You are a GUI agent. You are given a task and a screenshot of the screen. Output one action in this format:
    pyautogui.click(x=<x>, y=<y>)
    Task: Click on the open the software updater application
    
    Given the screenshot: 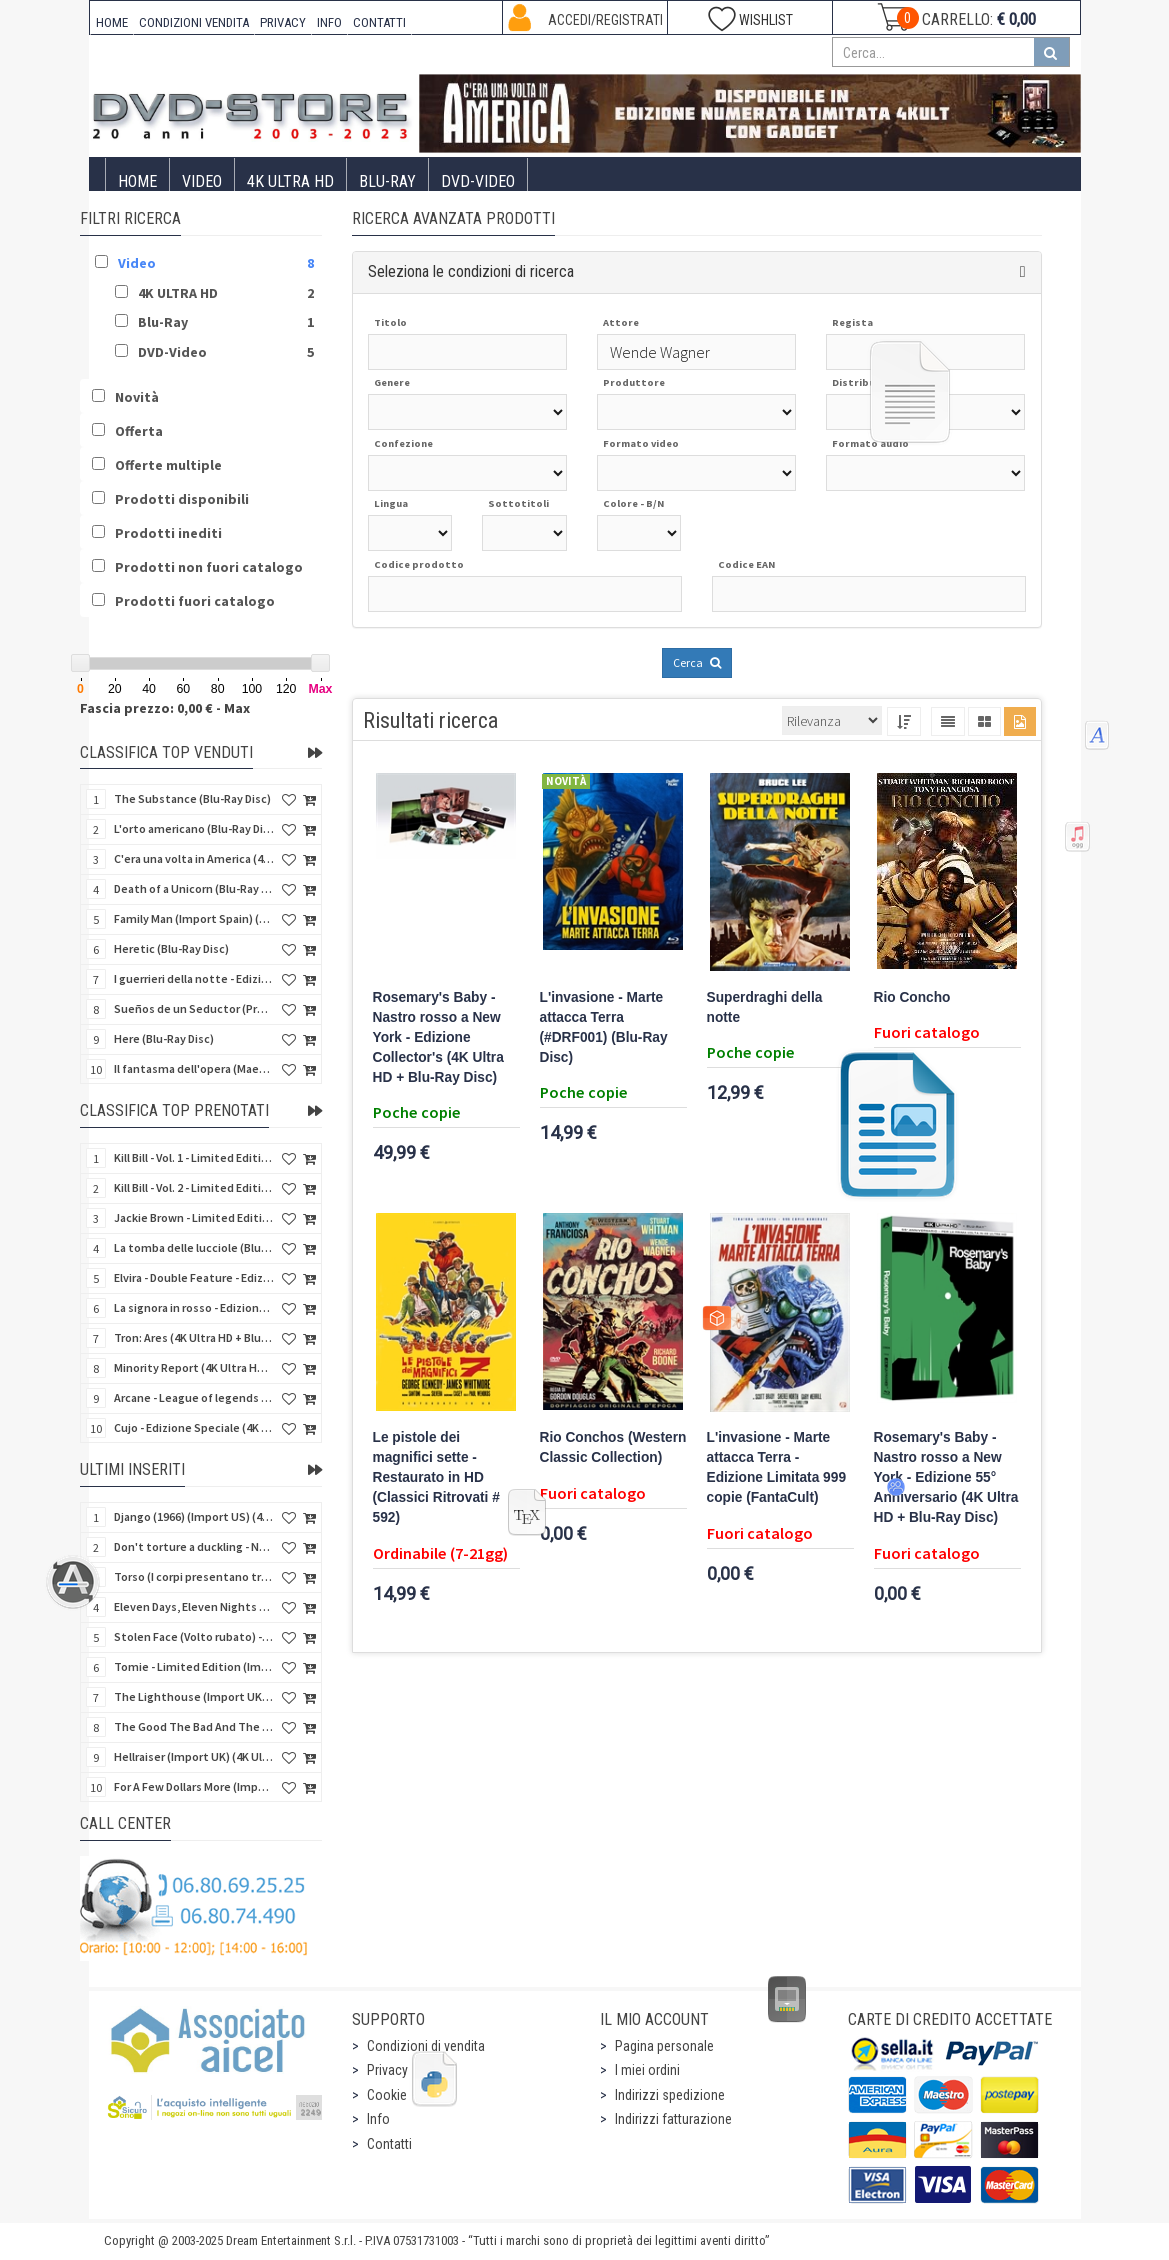 What is the action you would take?
    pyautogui.click(x=73, y=1582)
    